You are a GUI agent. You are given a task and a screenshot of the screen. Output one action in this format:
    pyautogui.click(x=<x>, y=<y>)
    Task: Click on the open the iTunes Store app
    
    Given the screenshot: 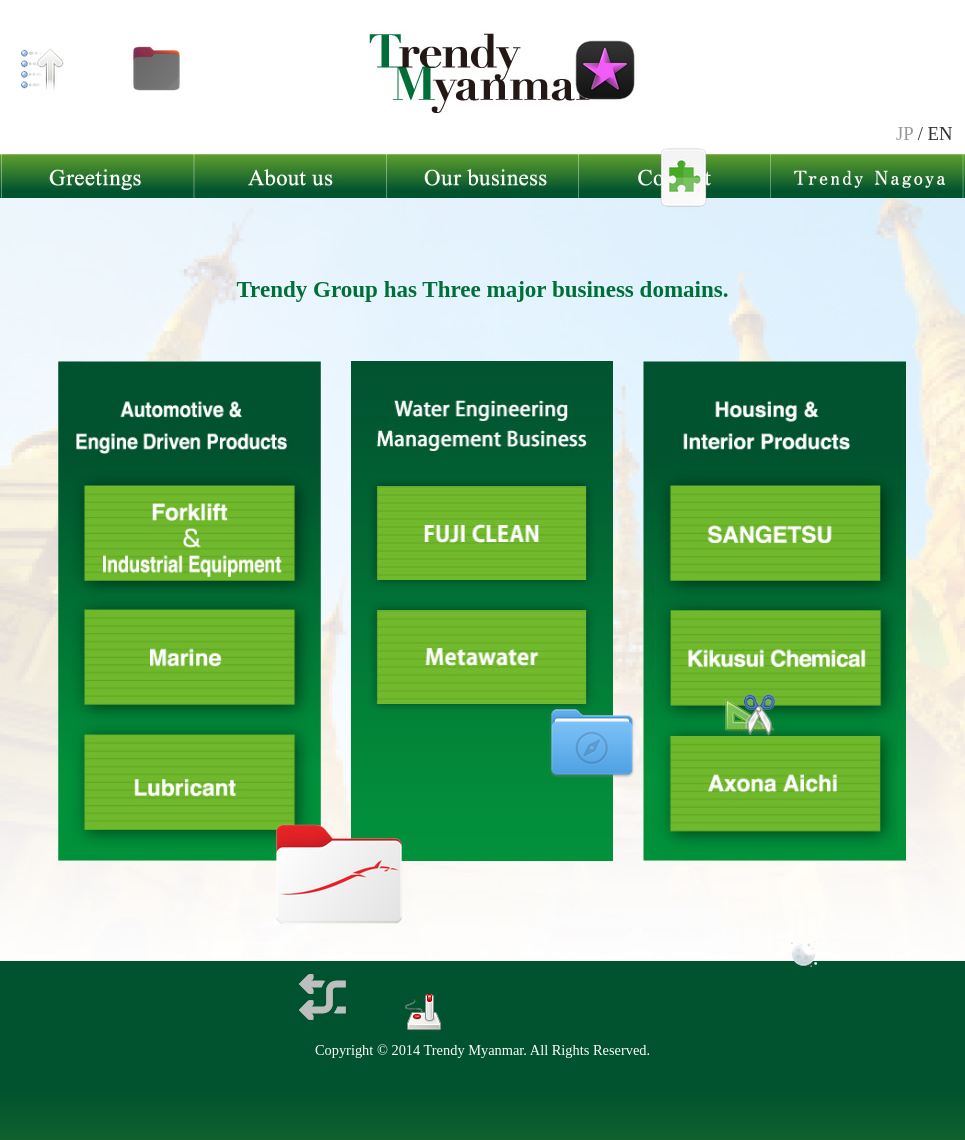 What is the action you would take?
    pyautogui.click(x=605, y=70)
    